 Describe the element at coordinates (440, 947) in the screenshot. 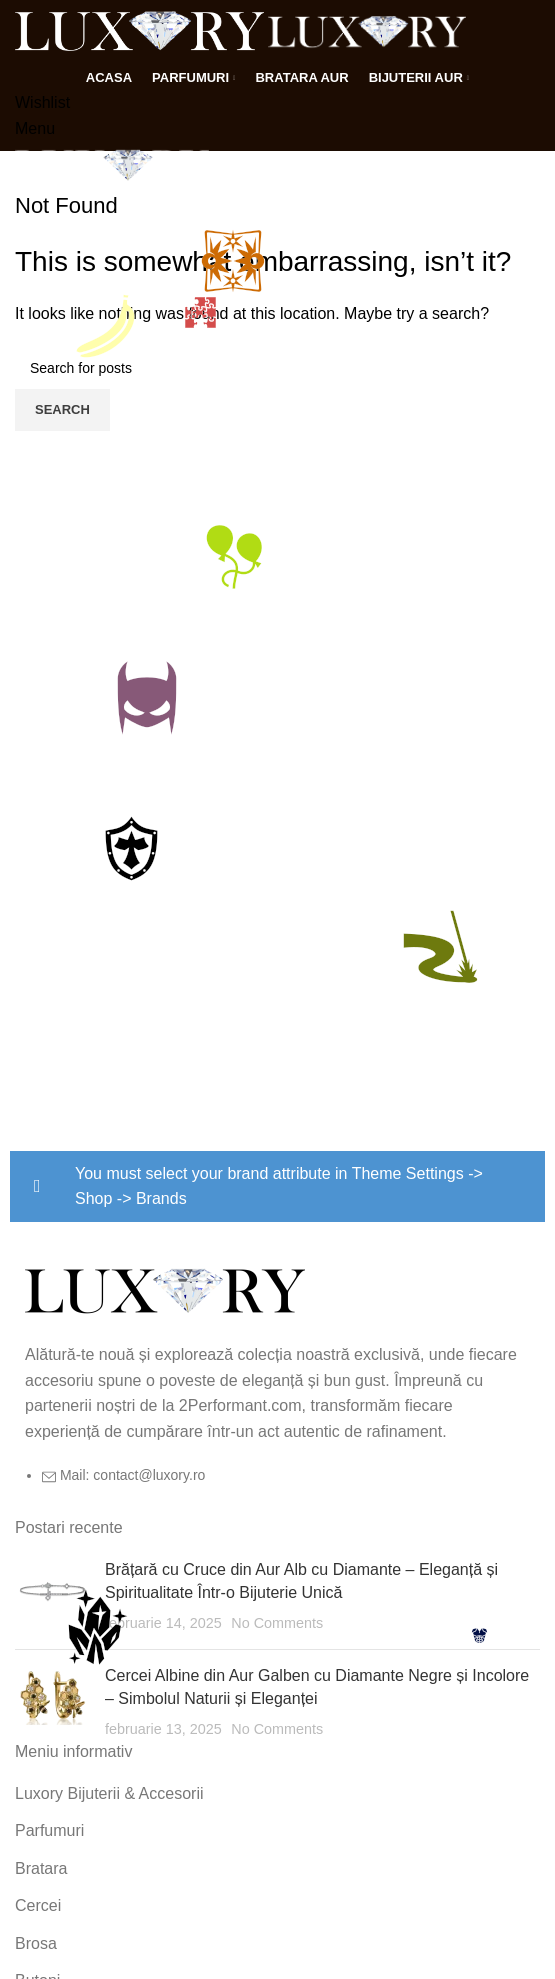

I see `activate laser attack ability` at that location.